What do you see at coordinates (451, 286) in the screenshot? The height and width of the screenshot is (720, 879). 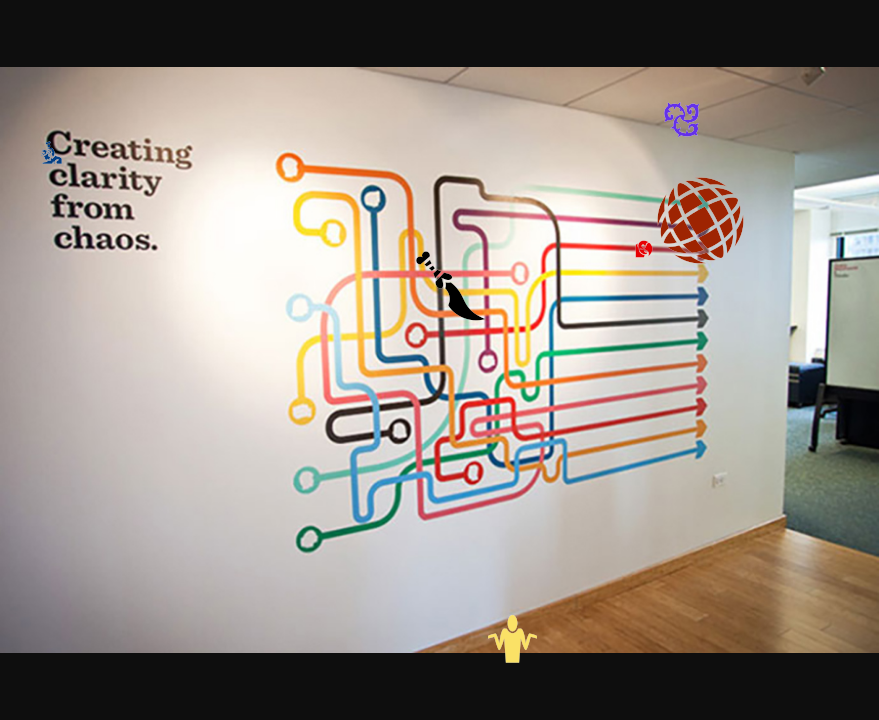 I see `equip a bone knife weapon` at bounding box center [451, 286].